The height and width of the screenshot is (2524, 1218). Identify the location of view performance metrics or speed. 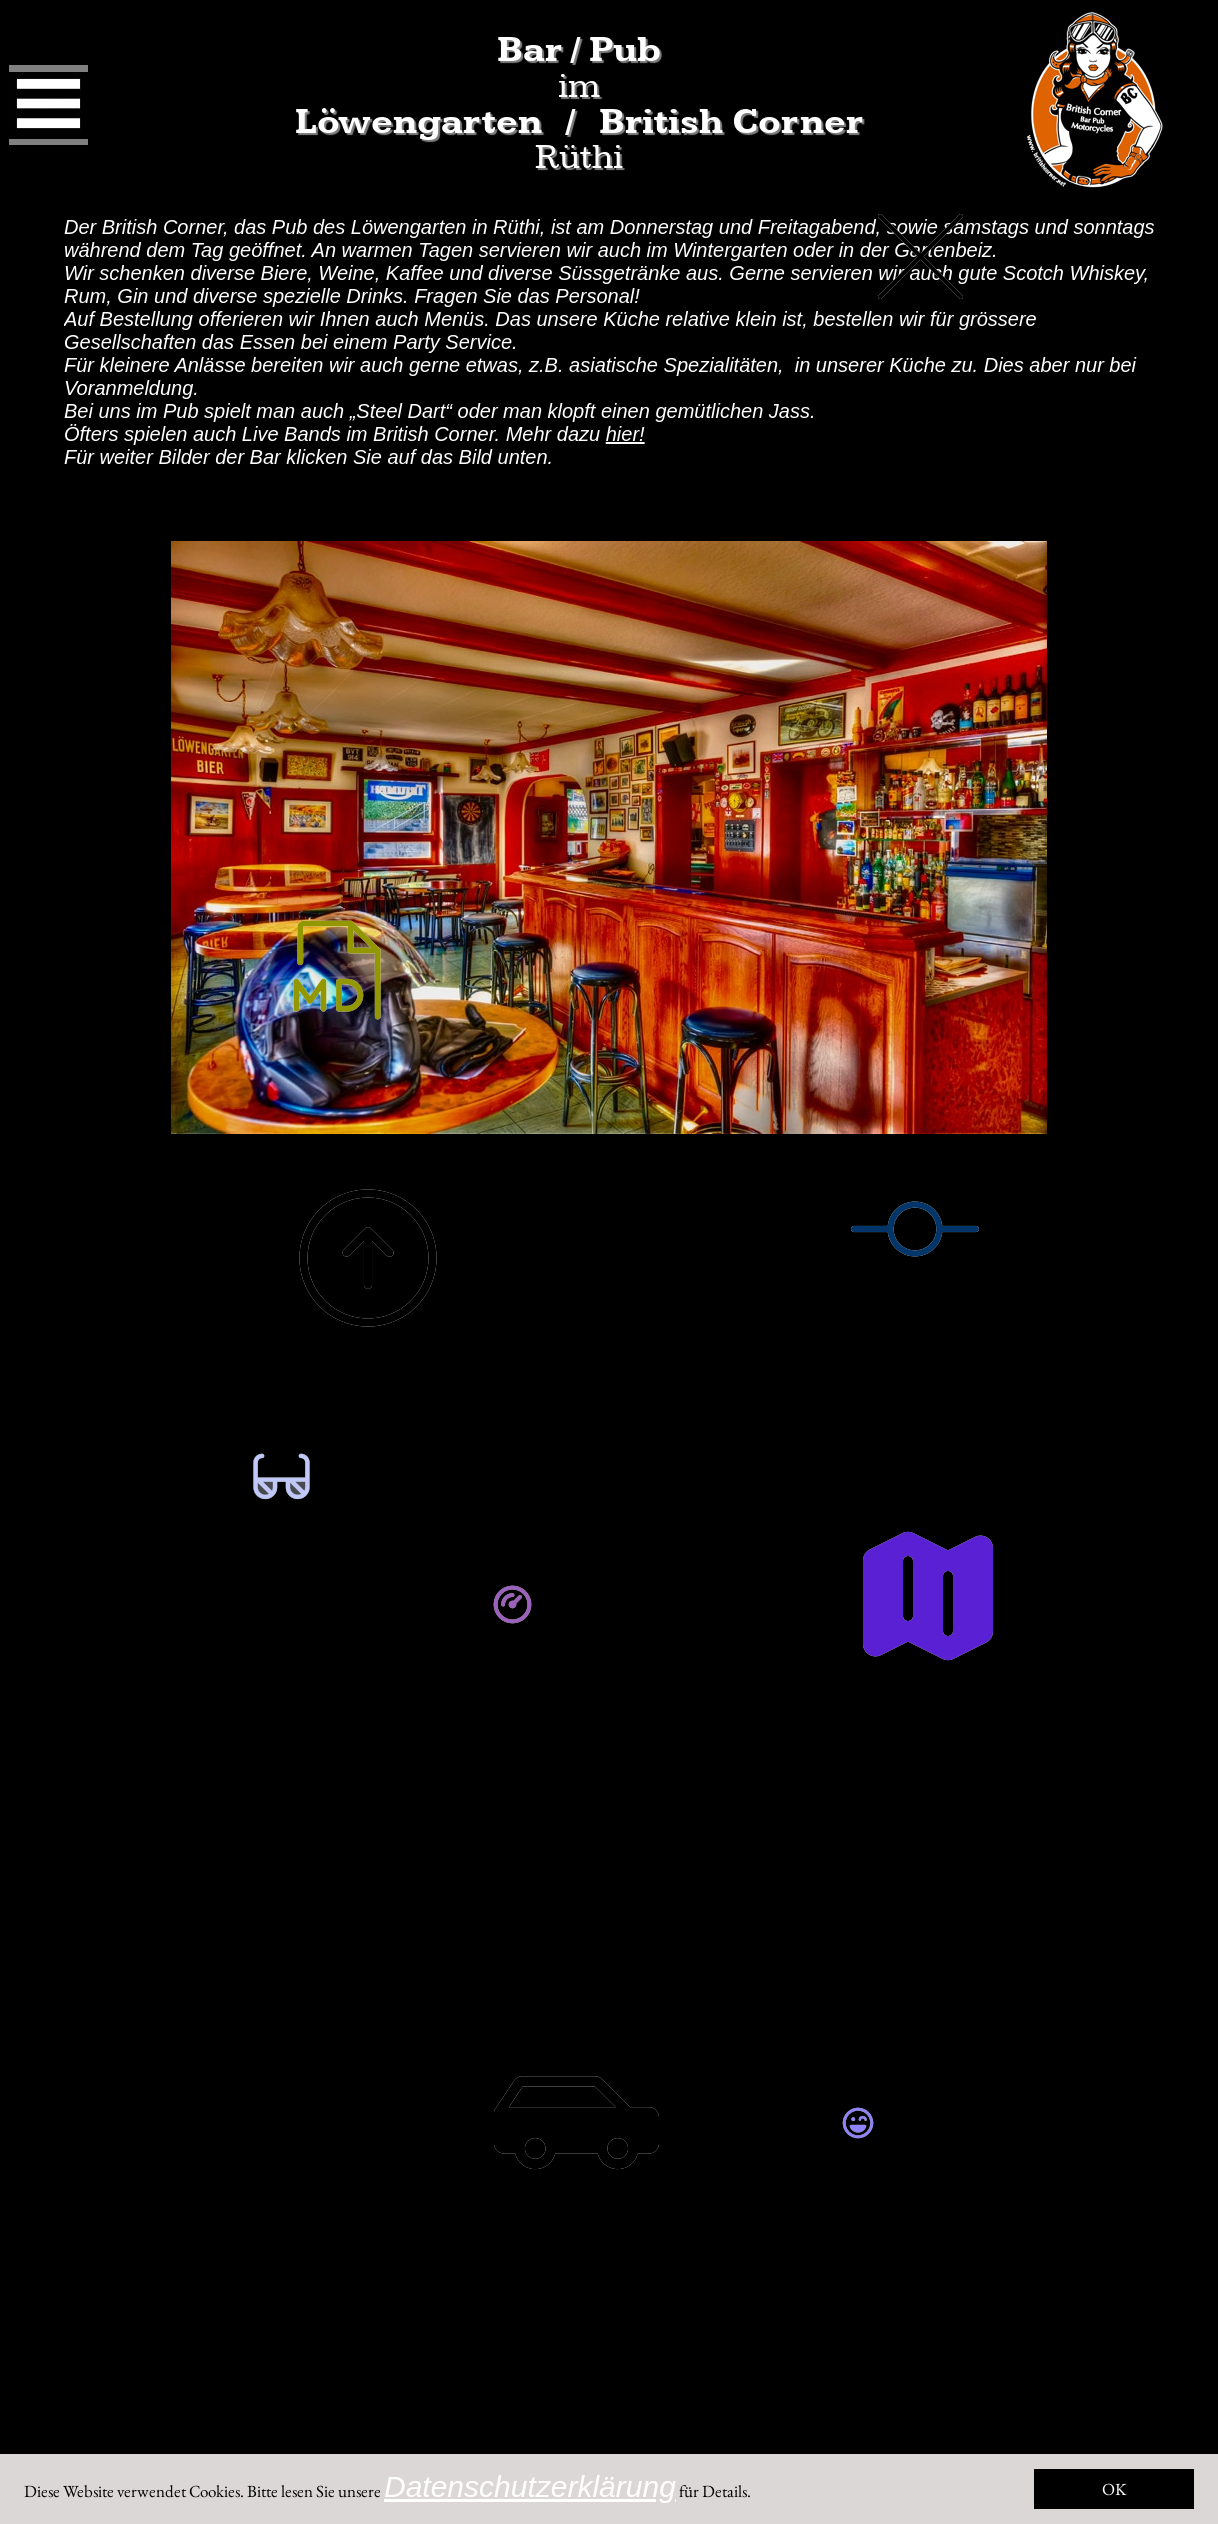
(512, 1604).